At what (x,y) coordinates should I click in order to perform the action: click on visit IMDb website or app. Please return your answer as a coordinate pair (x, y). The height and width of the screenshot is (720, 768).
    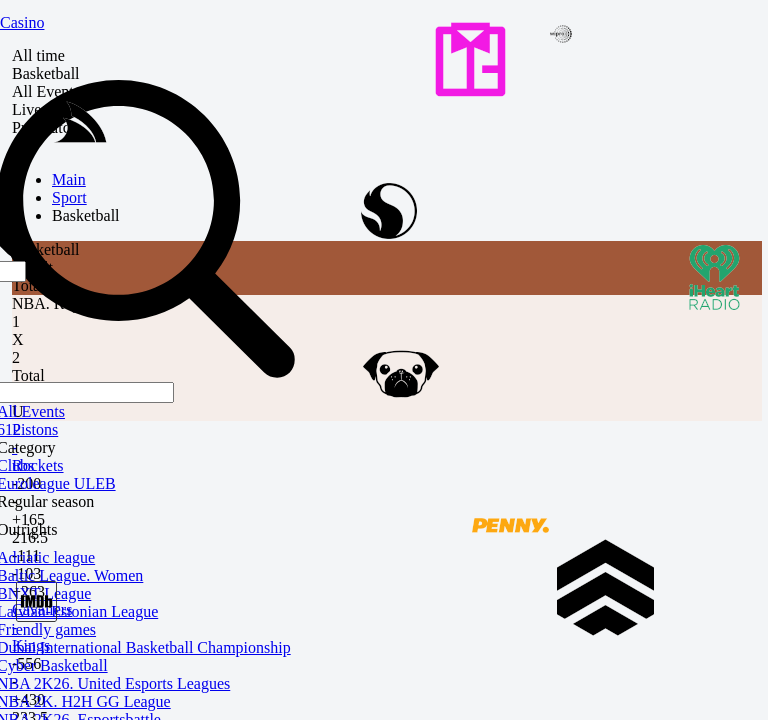
    Looking at the image, I should click on (36, 601).